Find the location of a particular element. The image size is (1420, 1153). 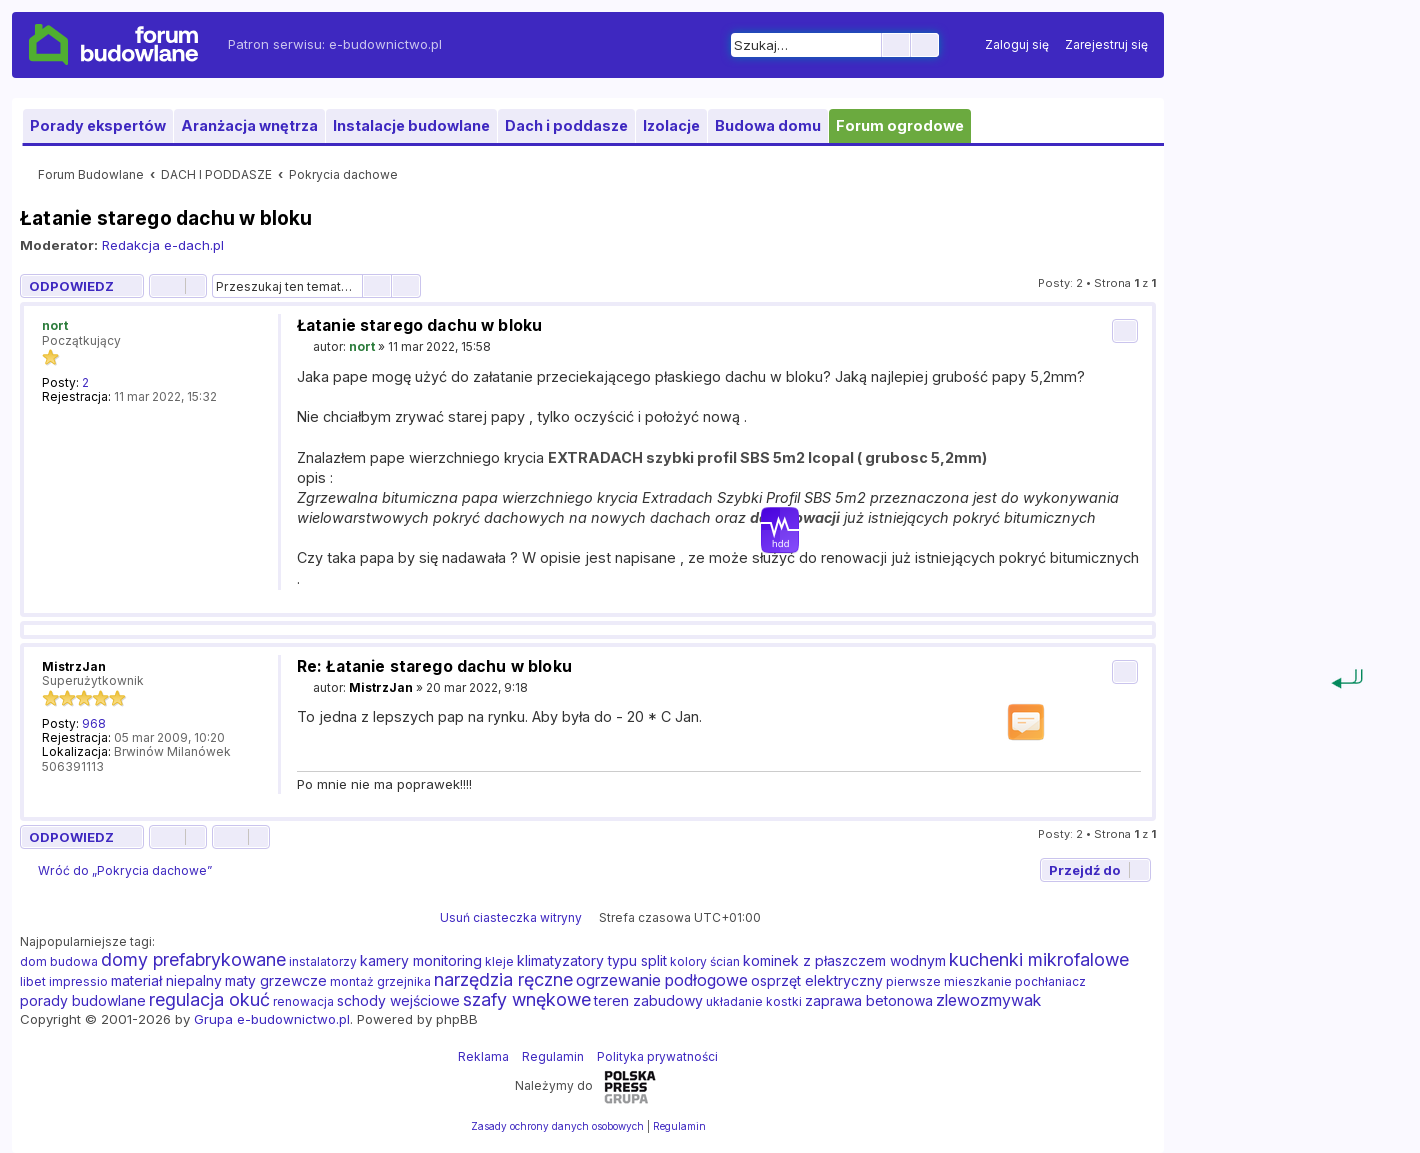

virtualbox hard disk drive file is located at coordinates (780, 530).